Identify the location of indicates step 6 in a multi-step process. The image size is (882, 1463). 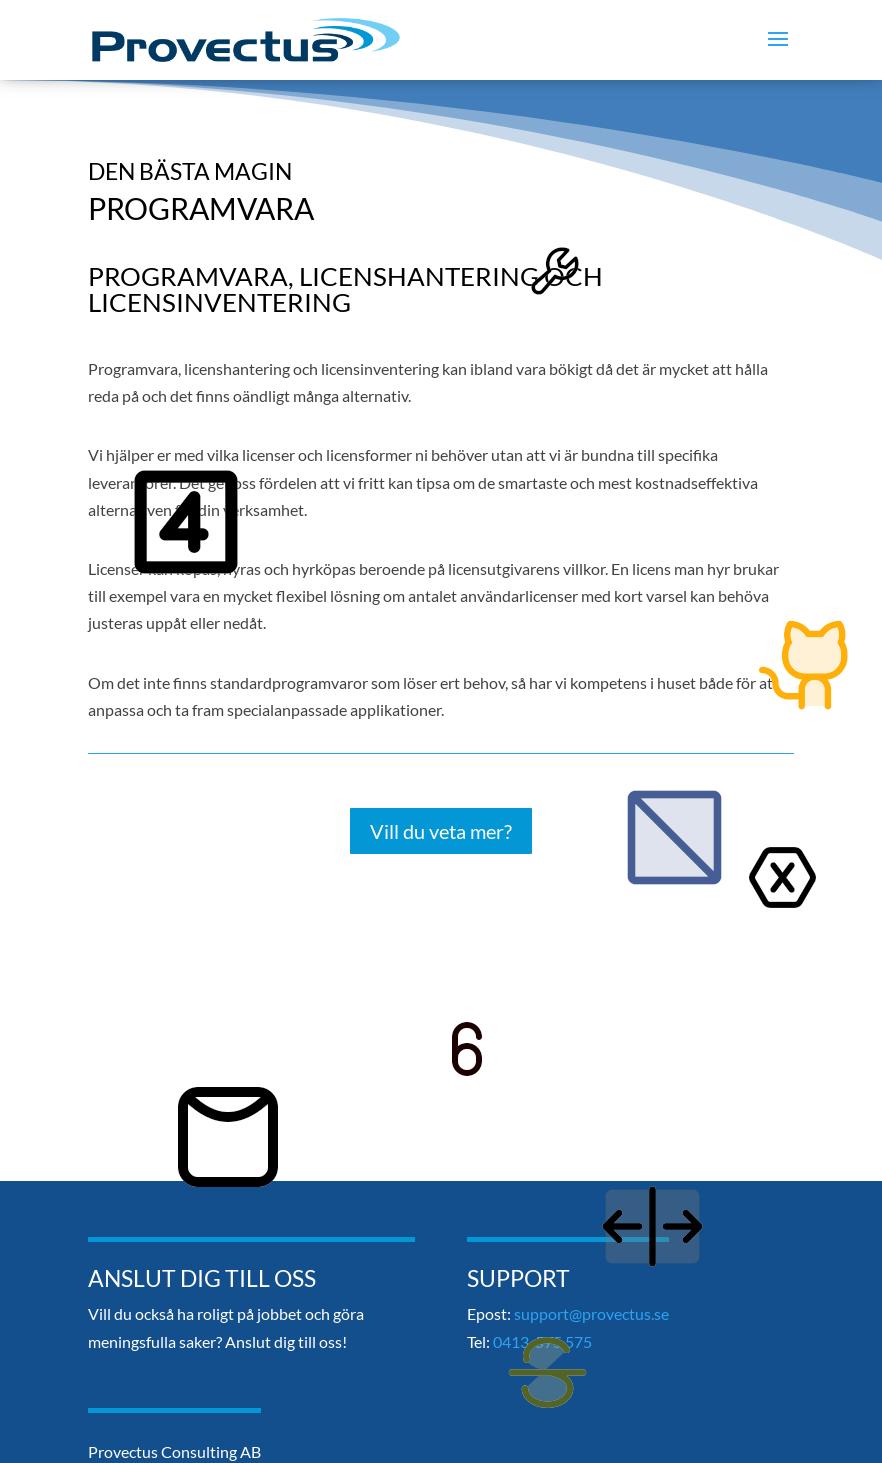
(467, 1049).